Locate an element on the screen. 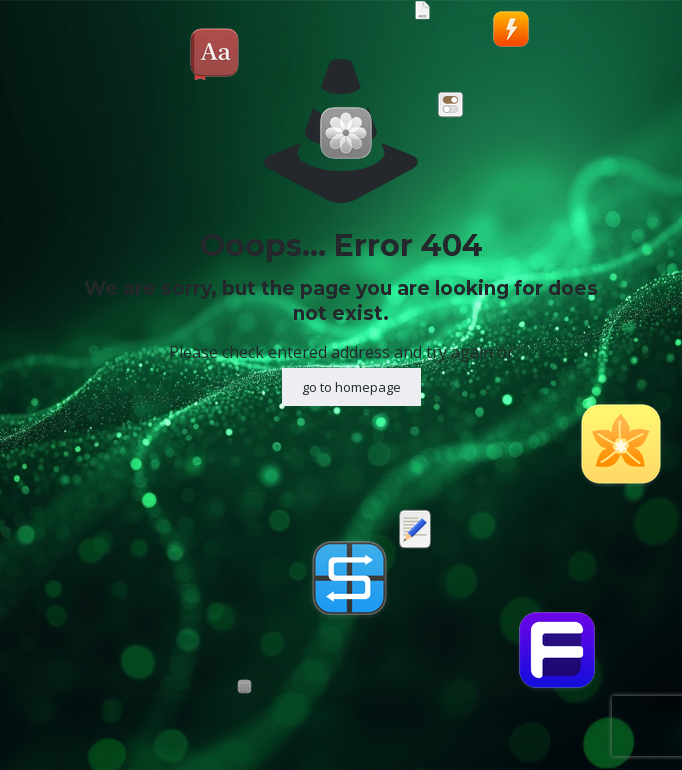  open the software learning center is located at coordinates (415, 529).